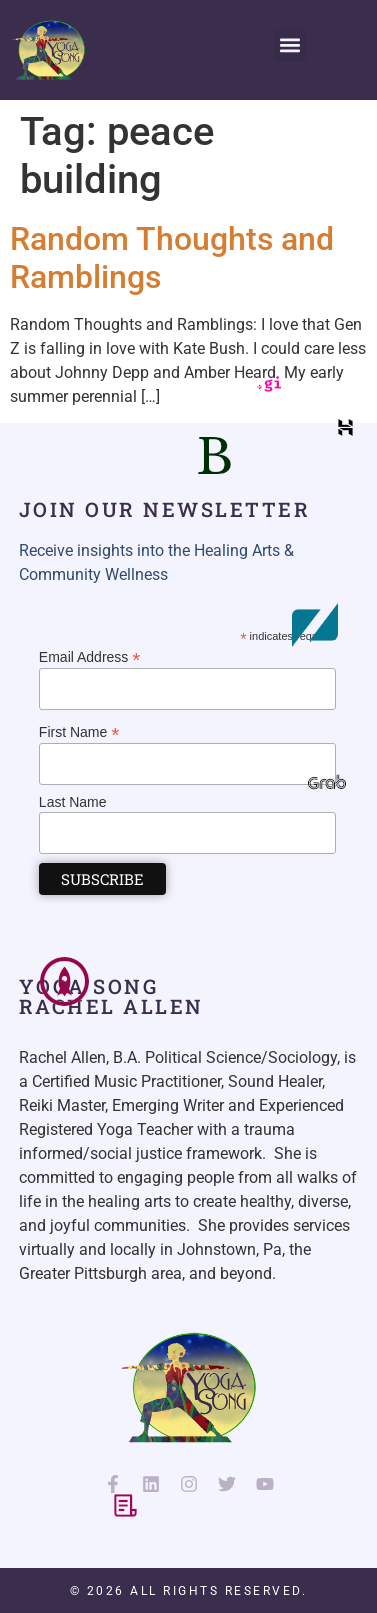 This screenshot has height=1613, width=377. I want to click on zend framework official logo, so click(315, 625).